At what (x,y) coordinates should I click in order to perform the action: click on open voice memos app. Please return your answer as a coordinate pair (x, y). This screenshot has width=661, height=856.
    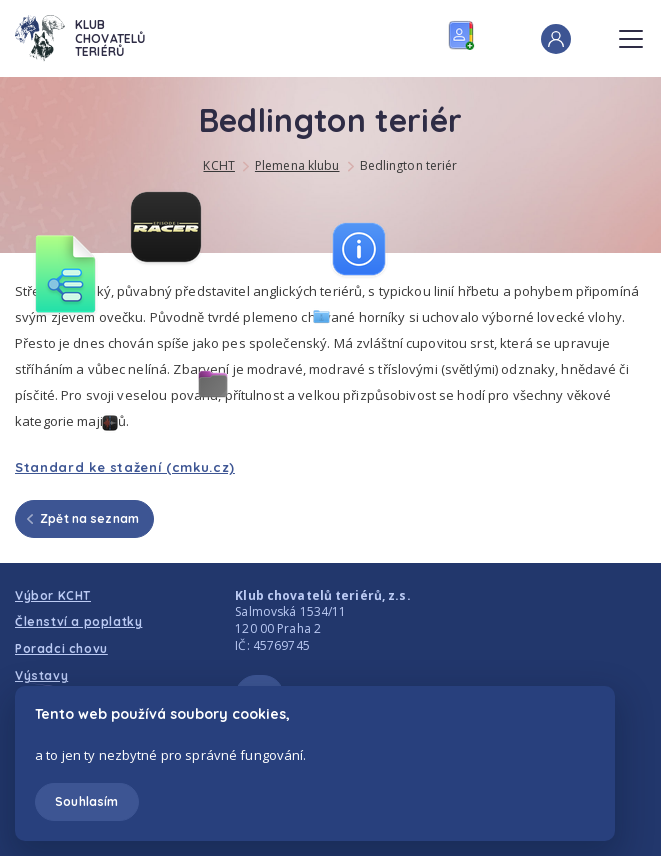
    Looking at the image, I should click on (110, 423).